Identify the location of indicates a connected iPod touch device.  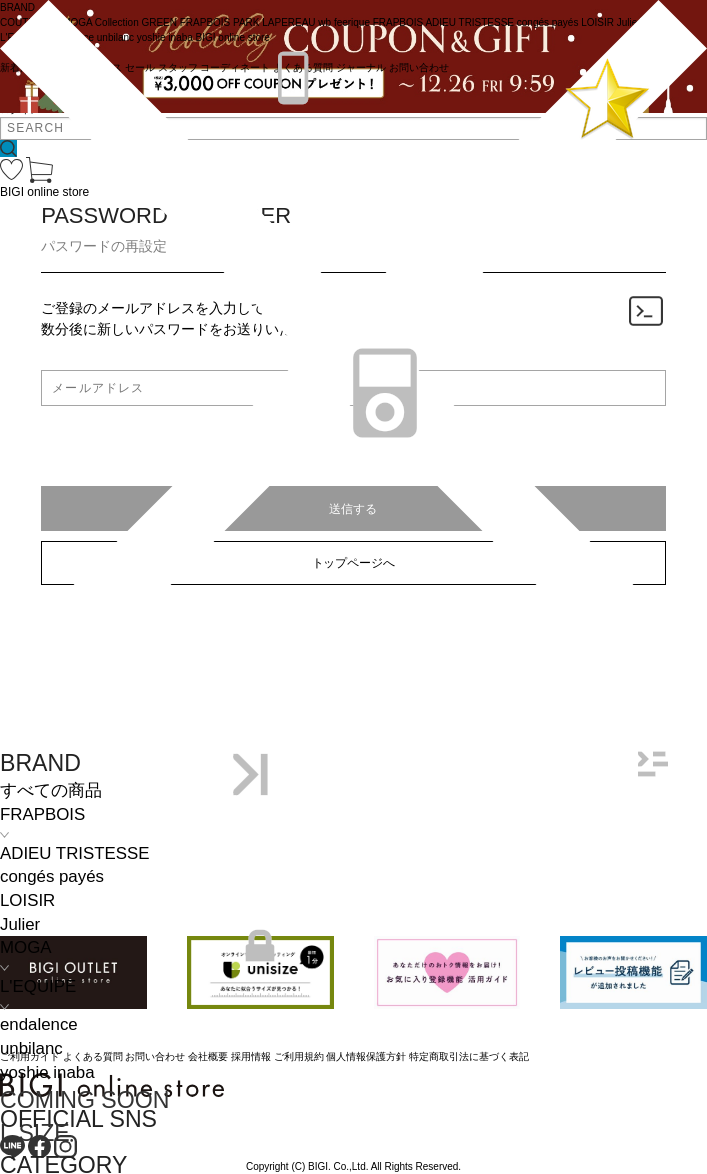
(293, 78).